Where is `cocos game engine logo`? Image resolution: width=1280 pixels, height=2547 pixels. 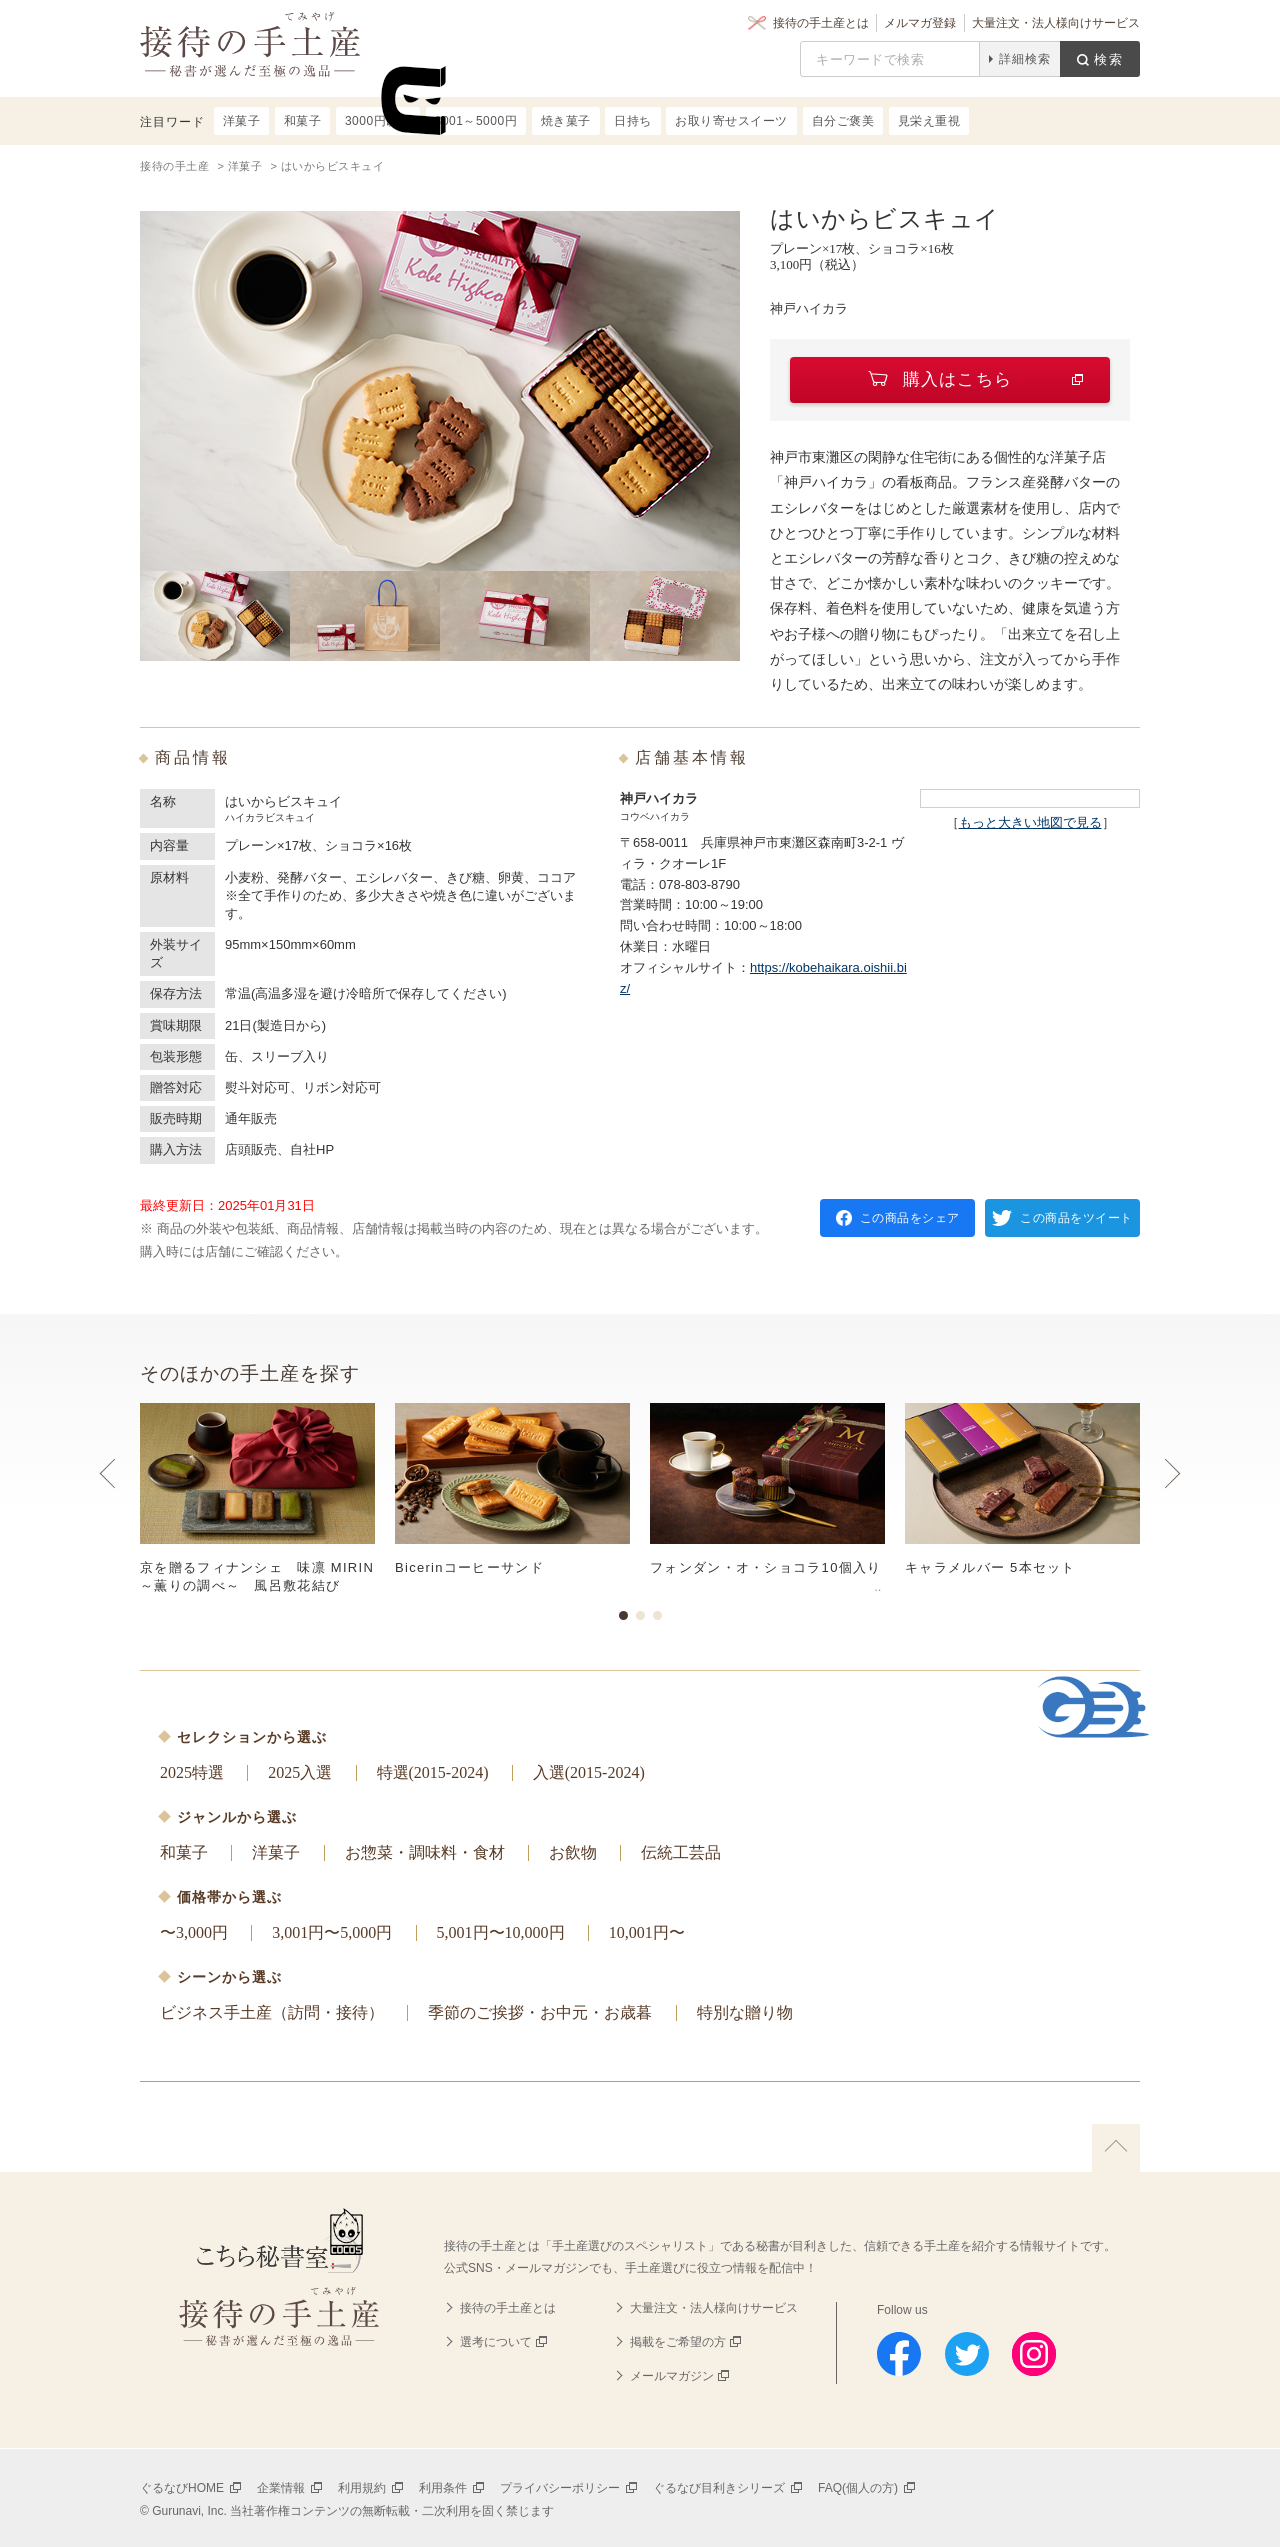
cocos game engine logo is located at coordinates (346, 2231).